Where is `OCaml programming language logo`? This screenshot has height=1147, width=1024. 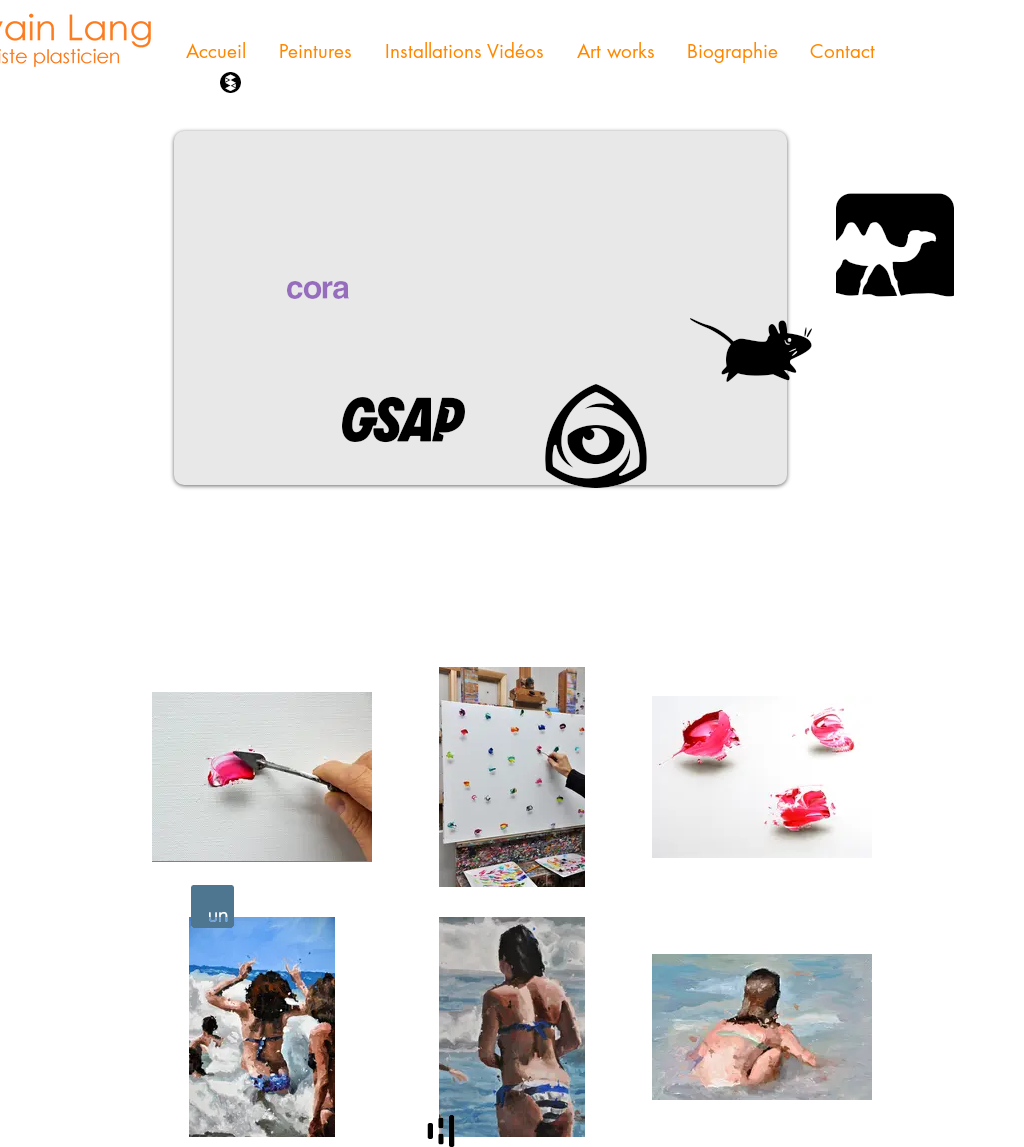
OCaml programming language logo is located at coordinates (895, 245).